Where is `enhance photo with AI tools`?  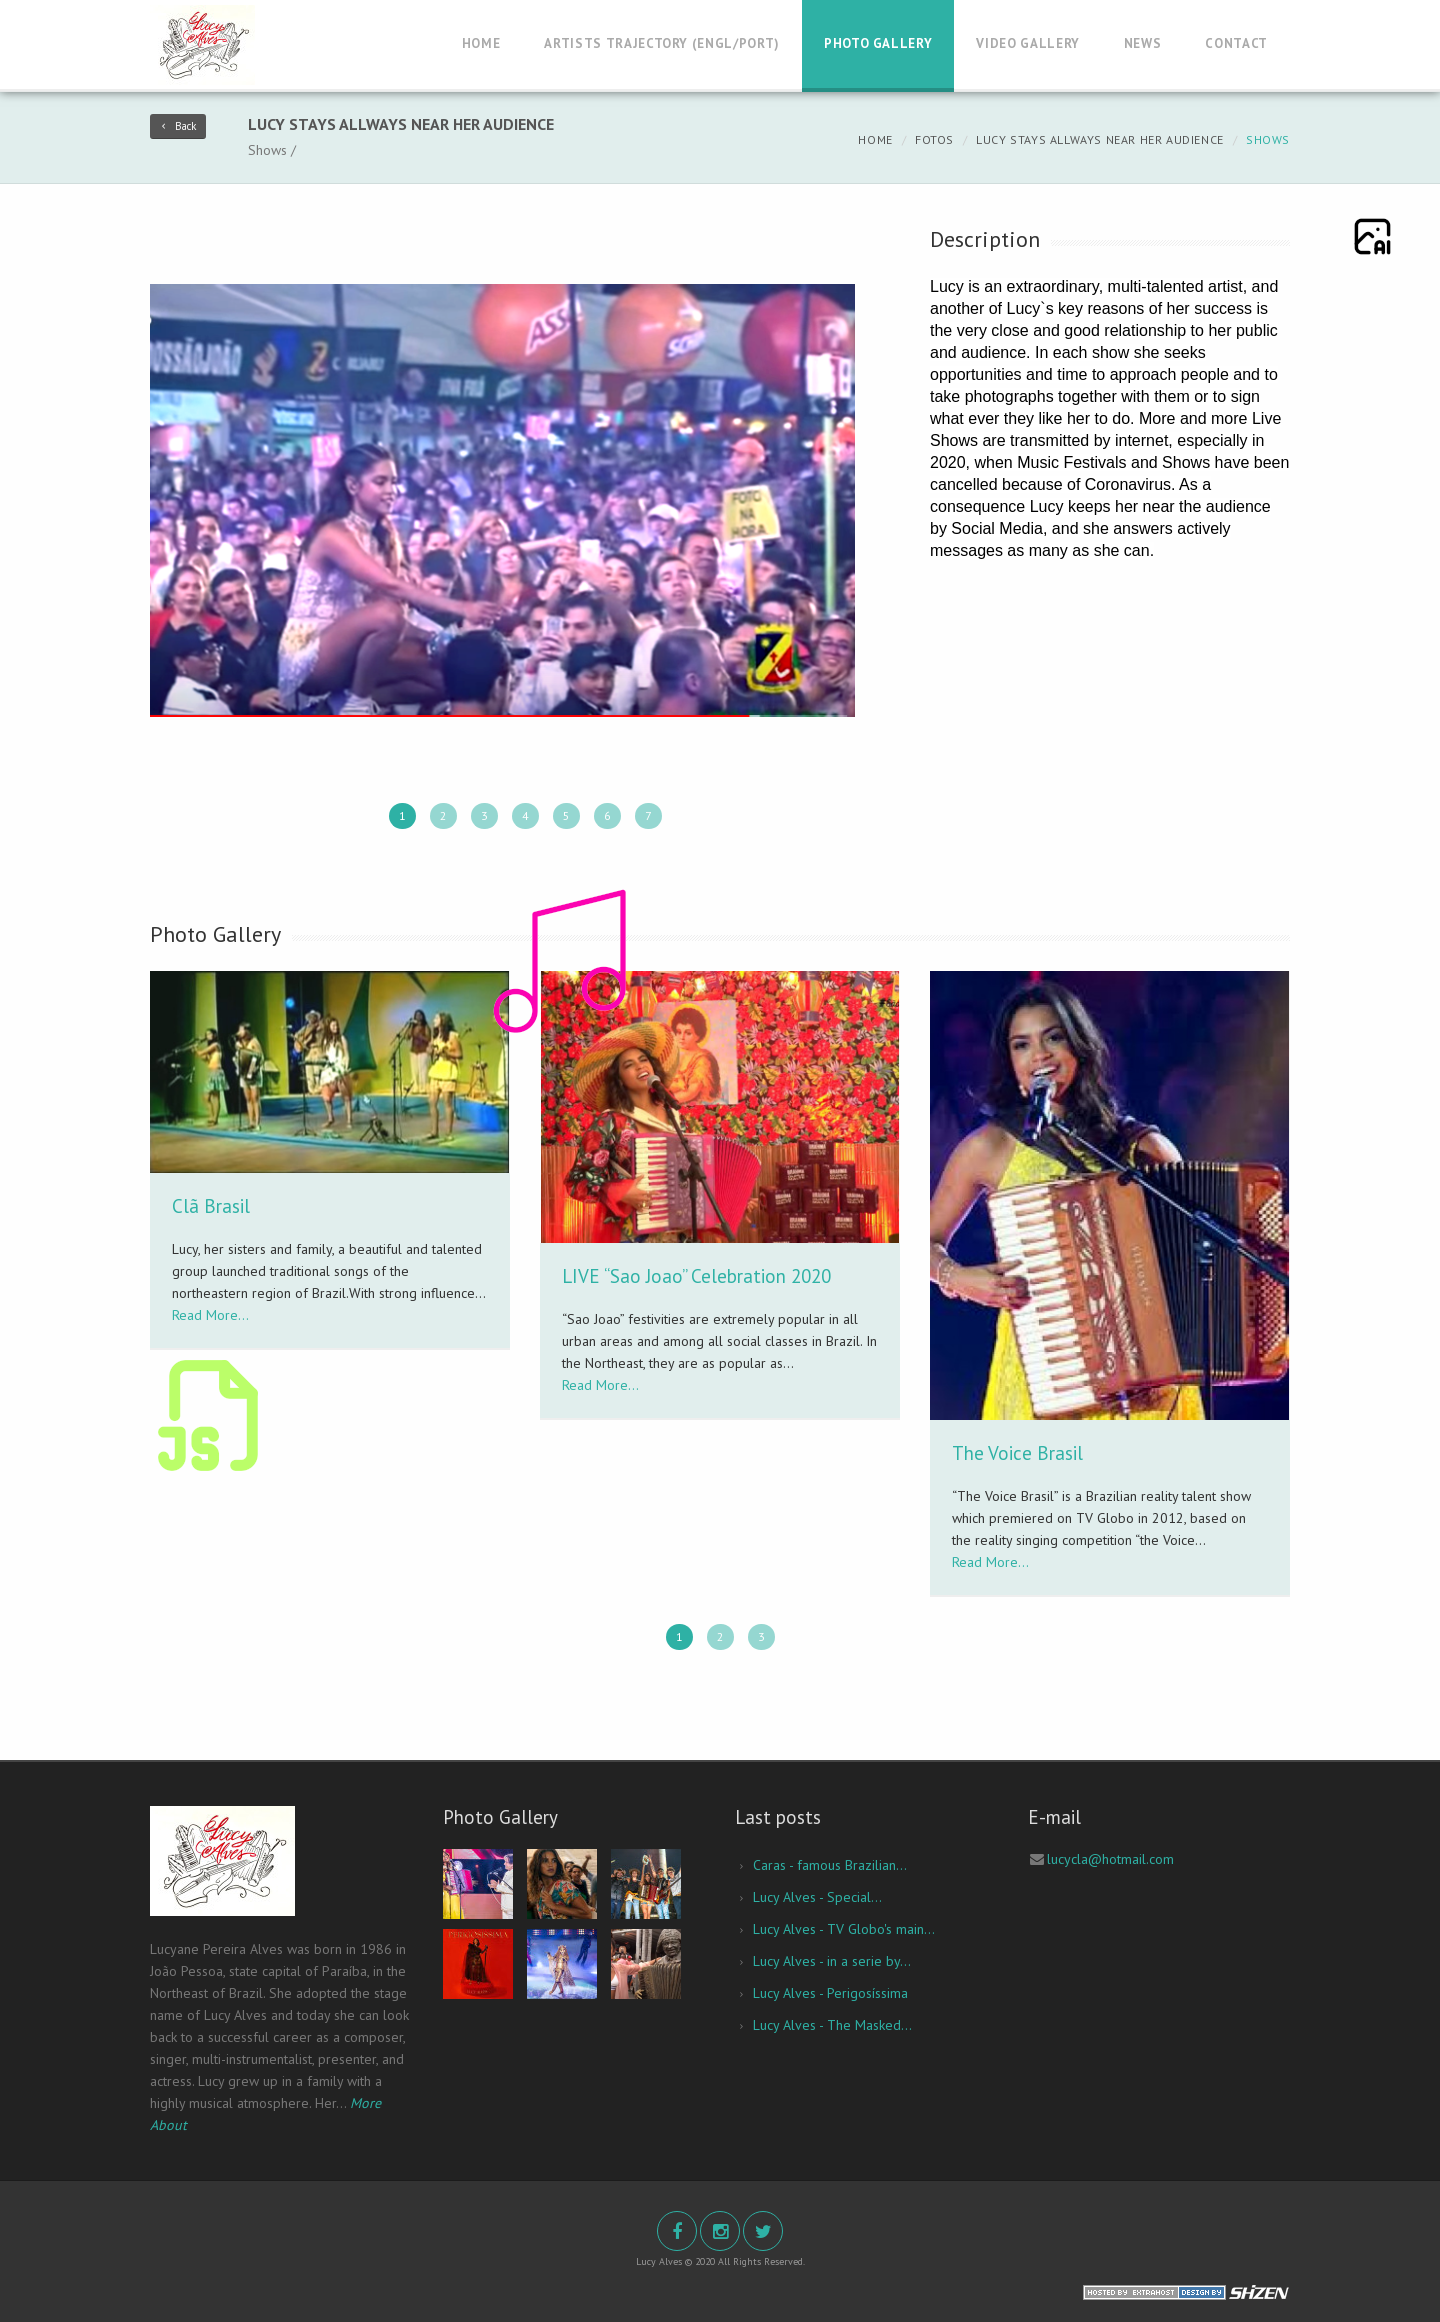 enhance photo with AI tools is located at coordinates (1372, 236).